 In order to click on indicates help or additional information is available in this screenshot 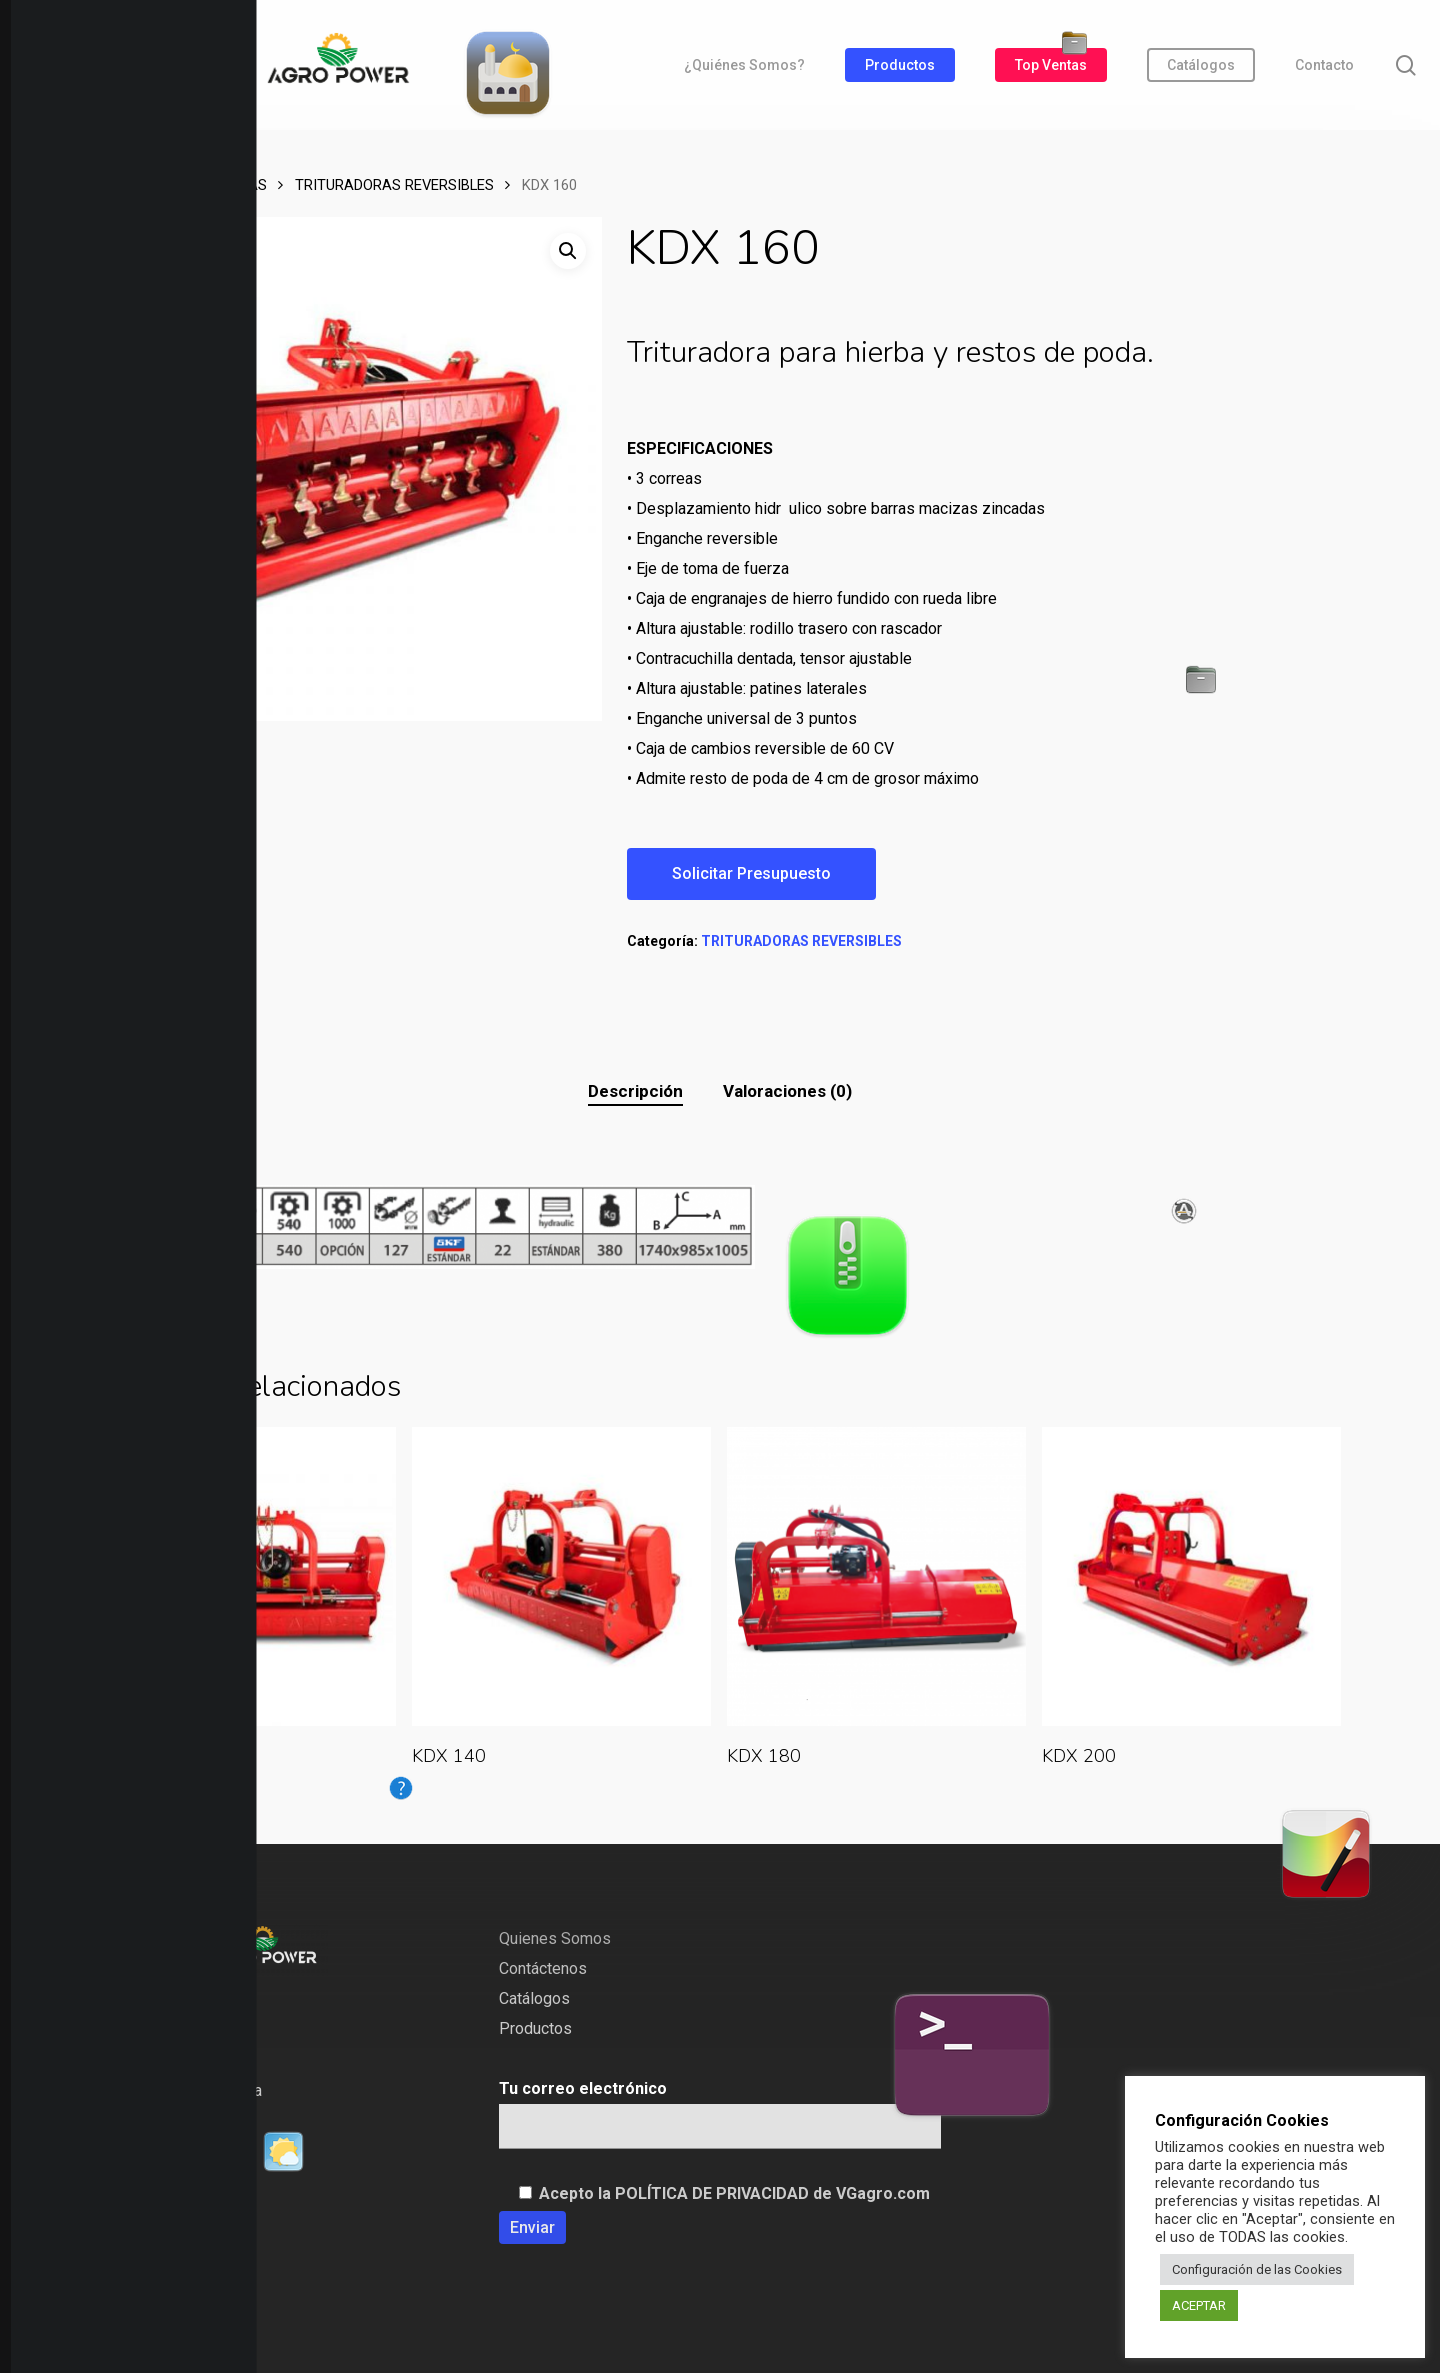, I will do `click(401, 1788)`.